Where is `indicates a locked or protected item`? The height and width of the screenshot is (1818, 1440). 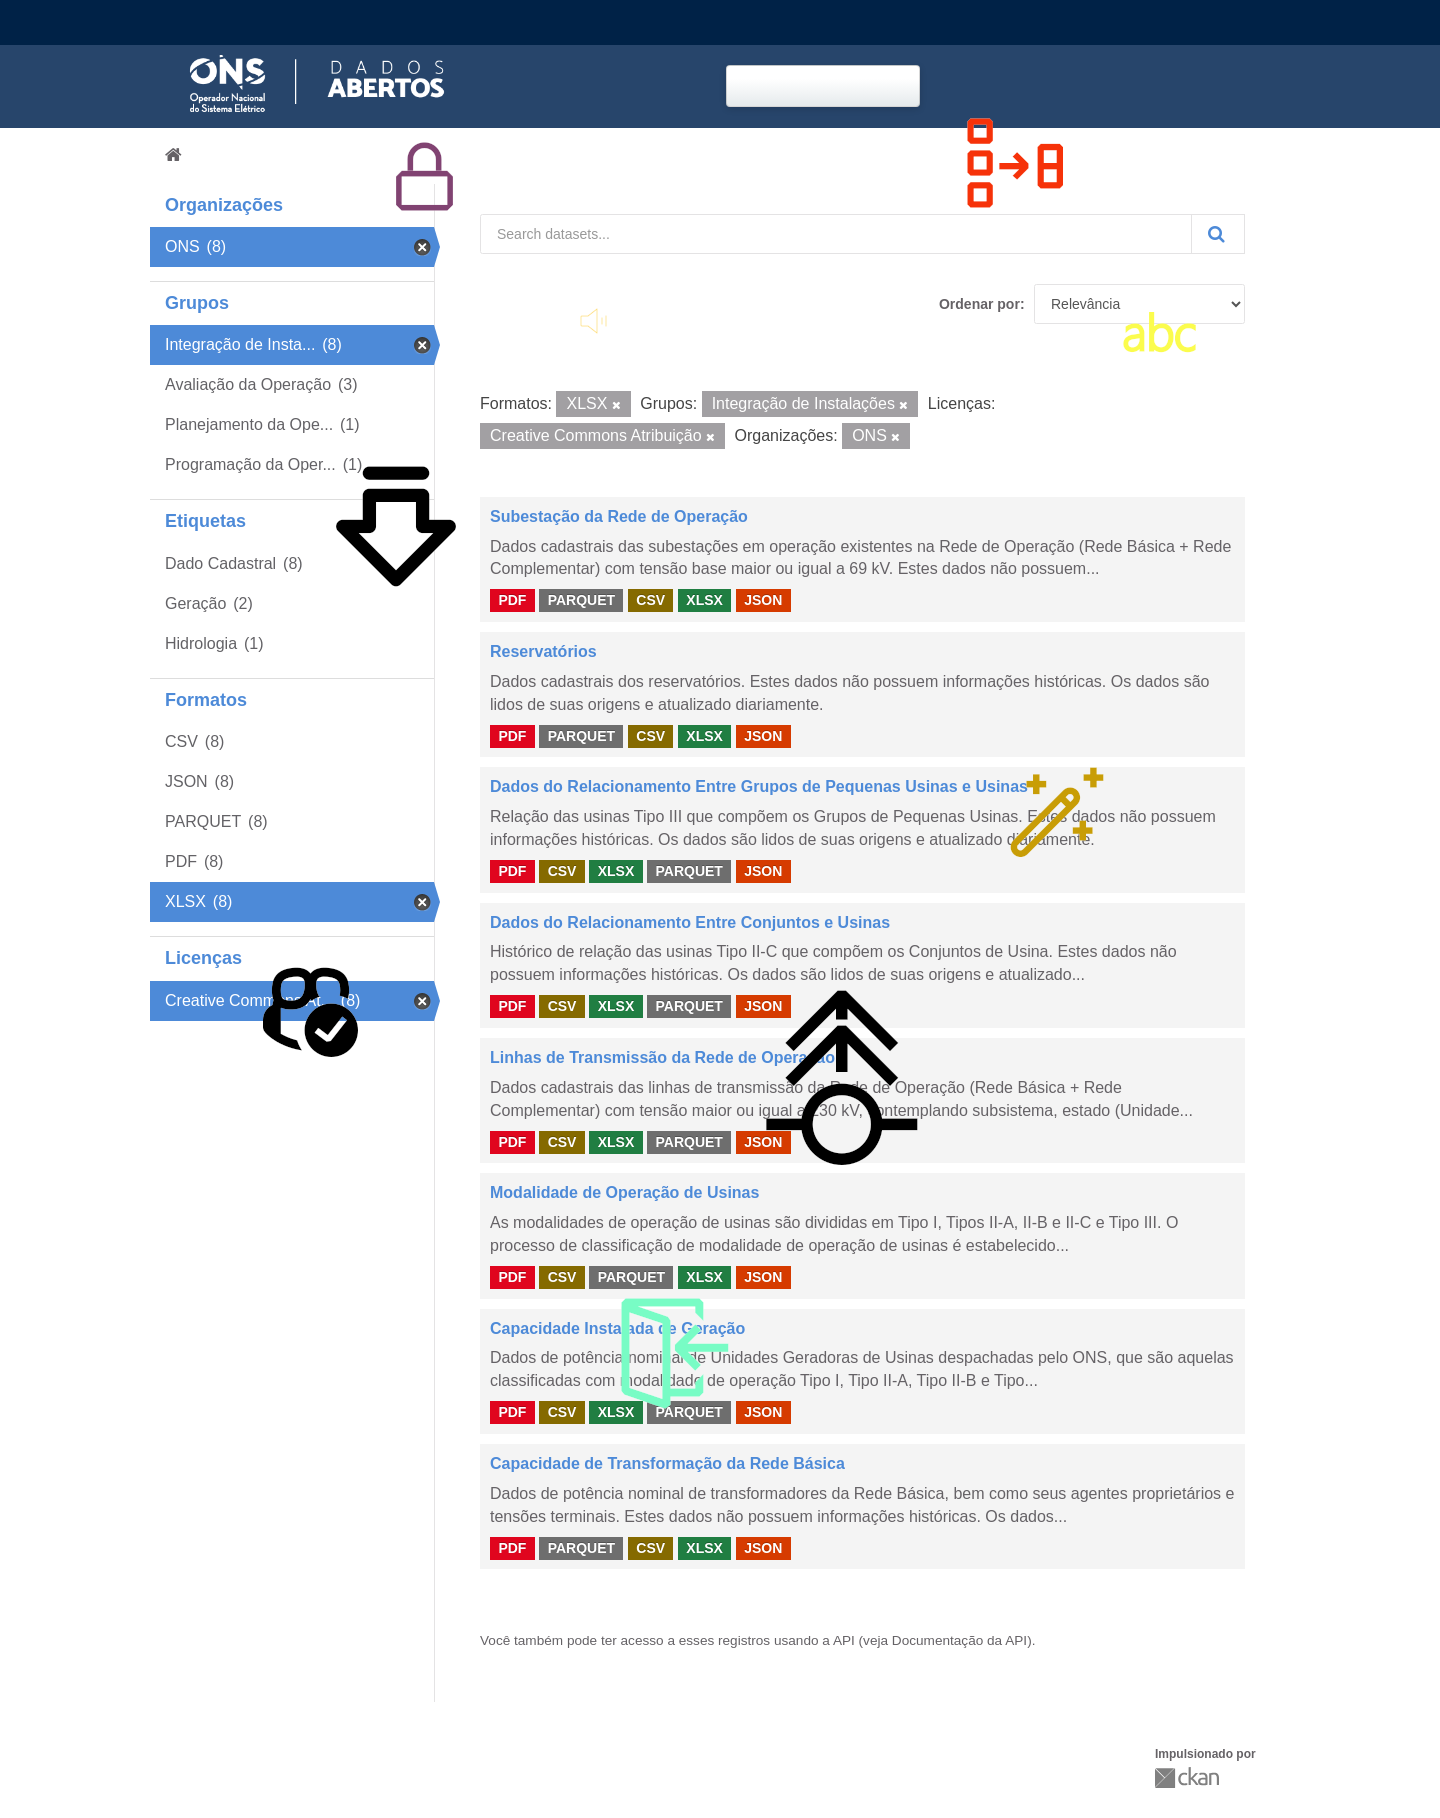
indicates a locked or protected item is located at coordinates (424, 176).